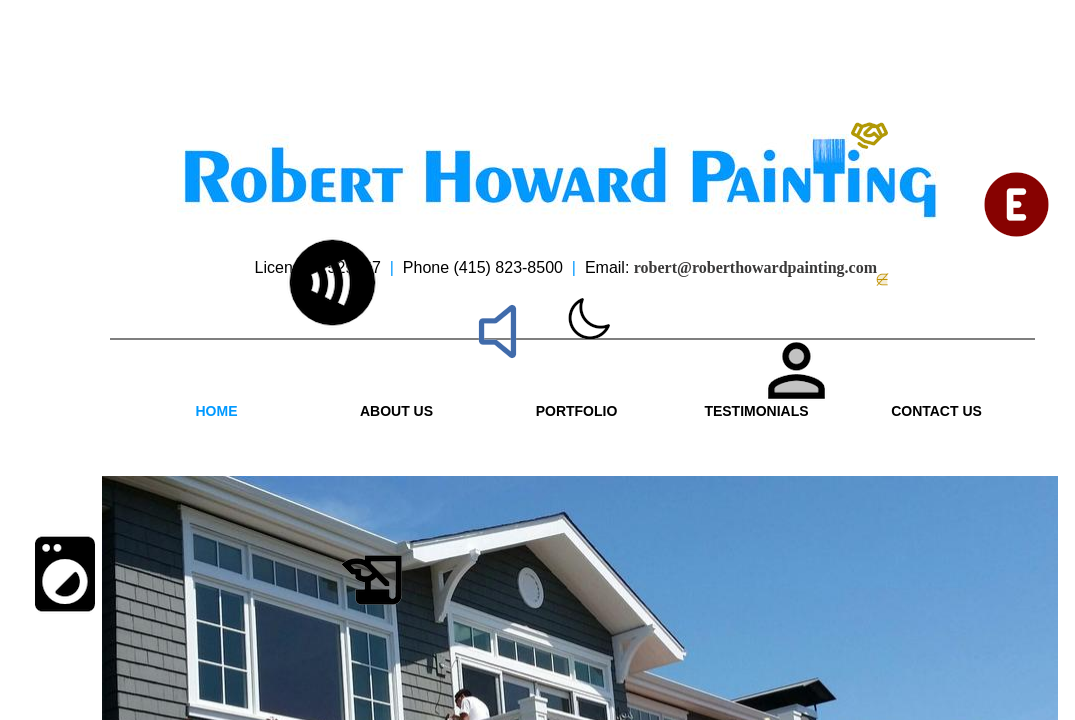 The width and height of the screenshot is (1075, 720). Describe the element at coordinates (374, 580) in the screenshot. I see `view document history or revisions` at that location.